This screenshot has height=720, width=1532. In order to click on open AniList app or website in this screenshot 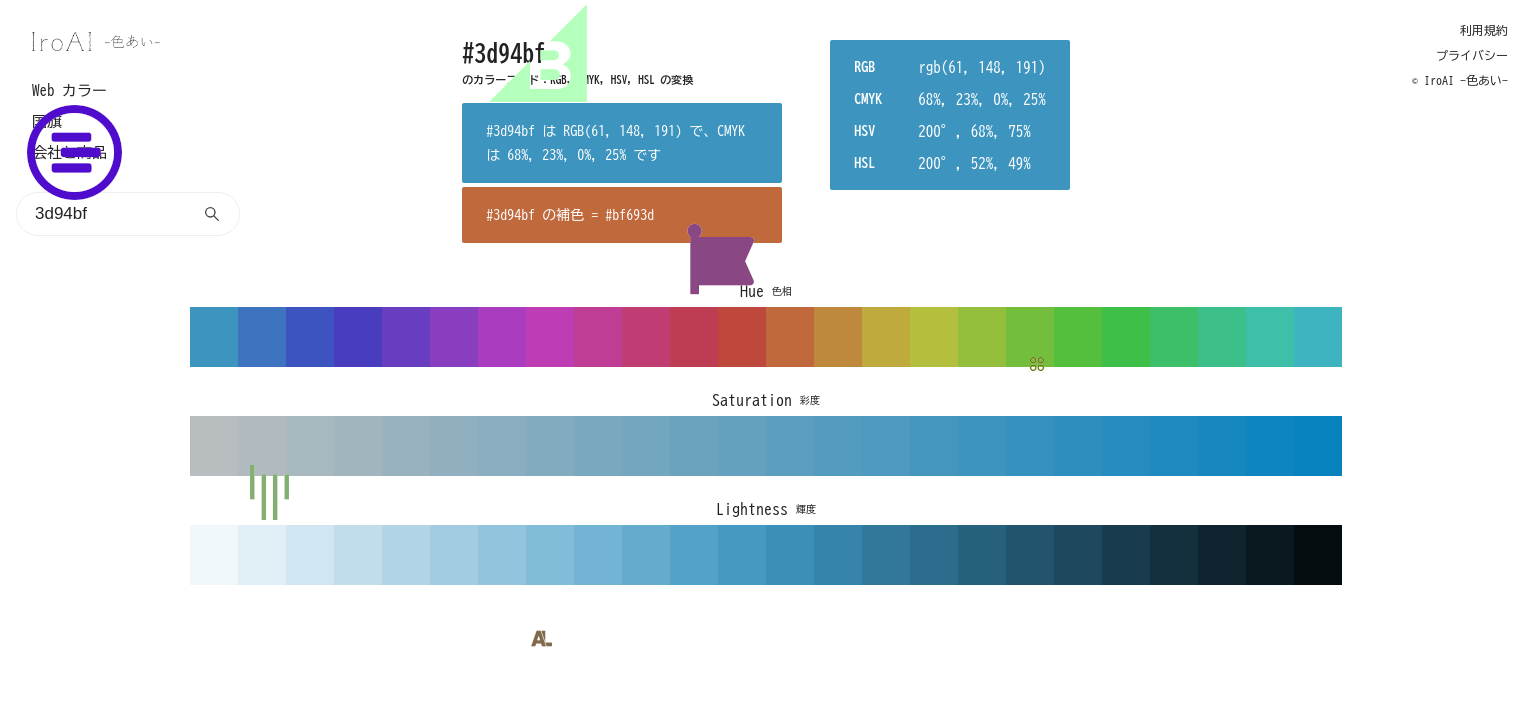, I will do `click(541, 638)`.